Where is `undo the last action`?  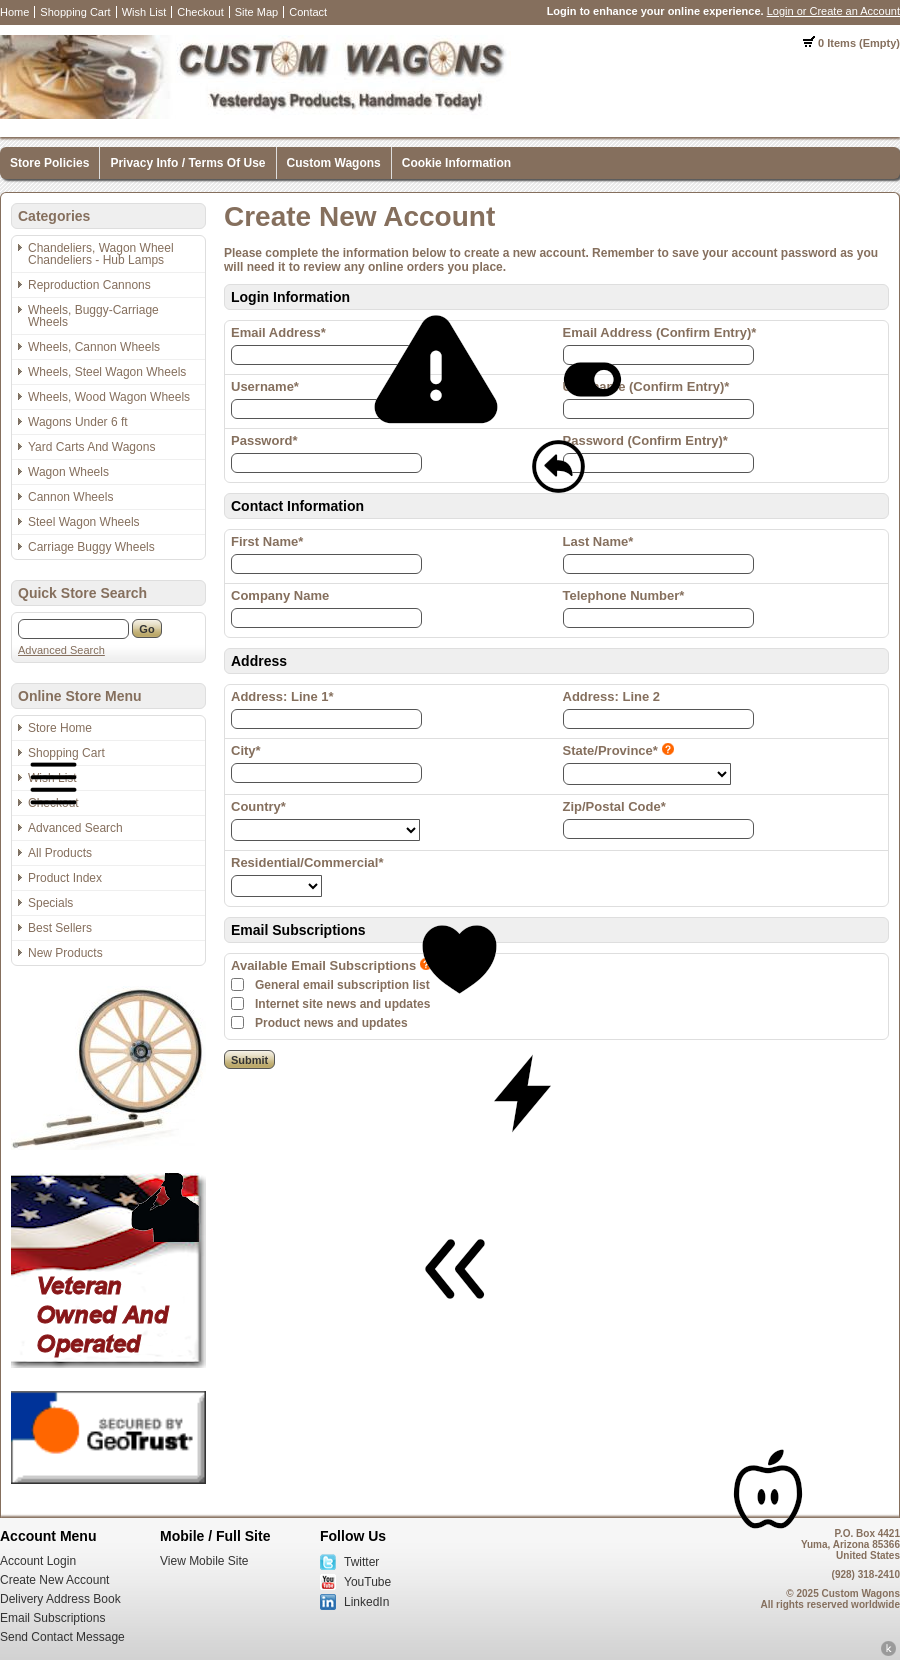 undo the last action is located at coordinates (558, 466).